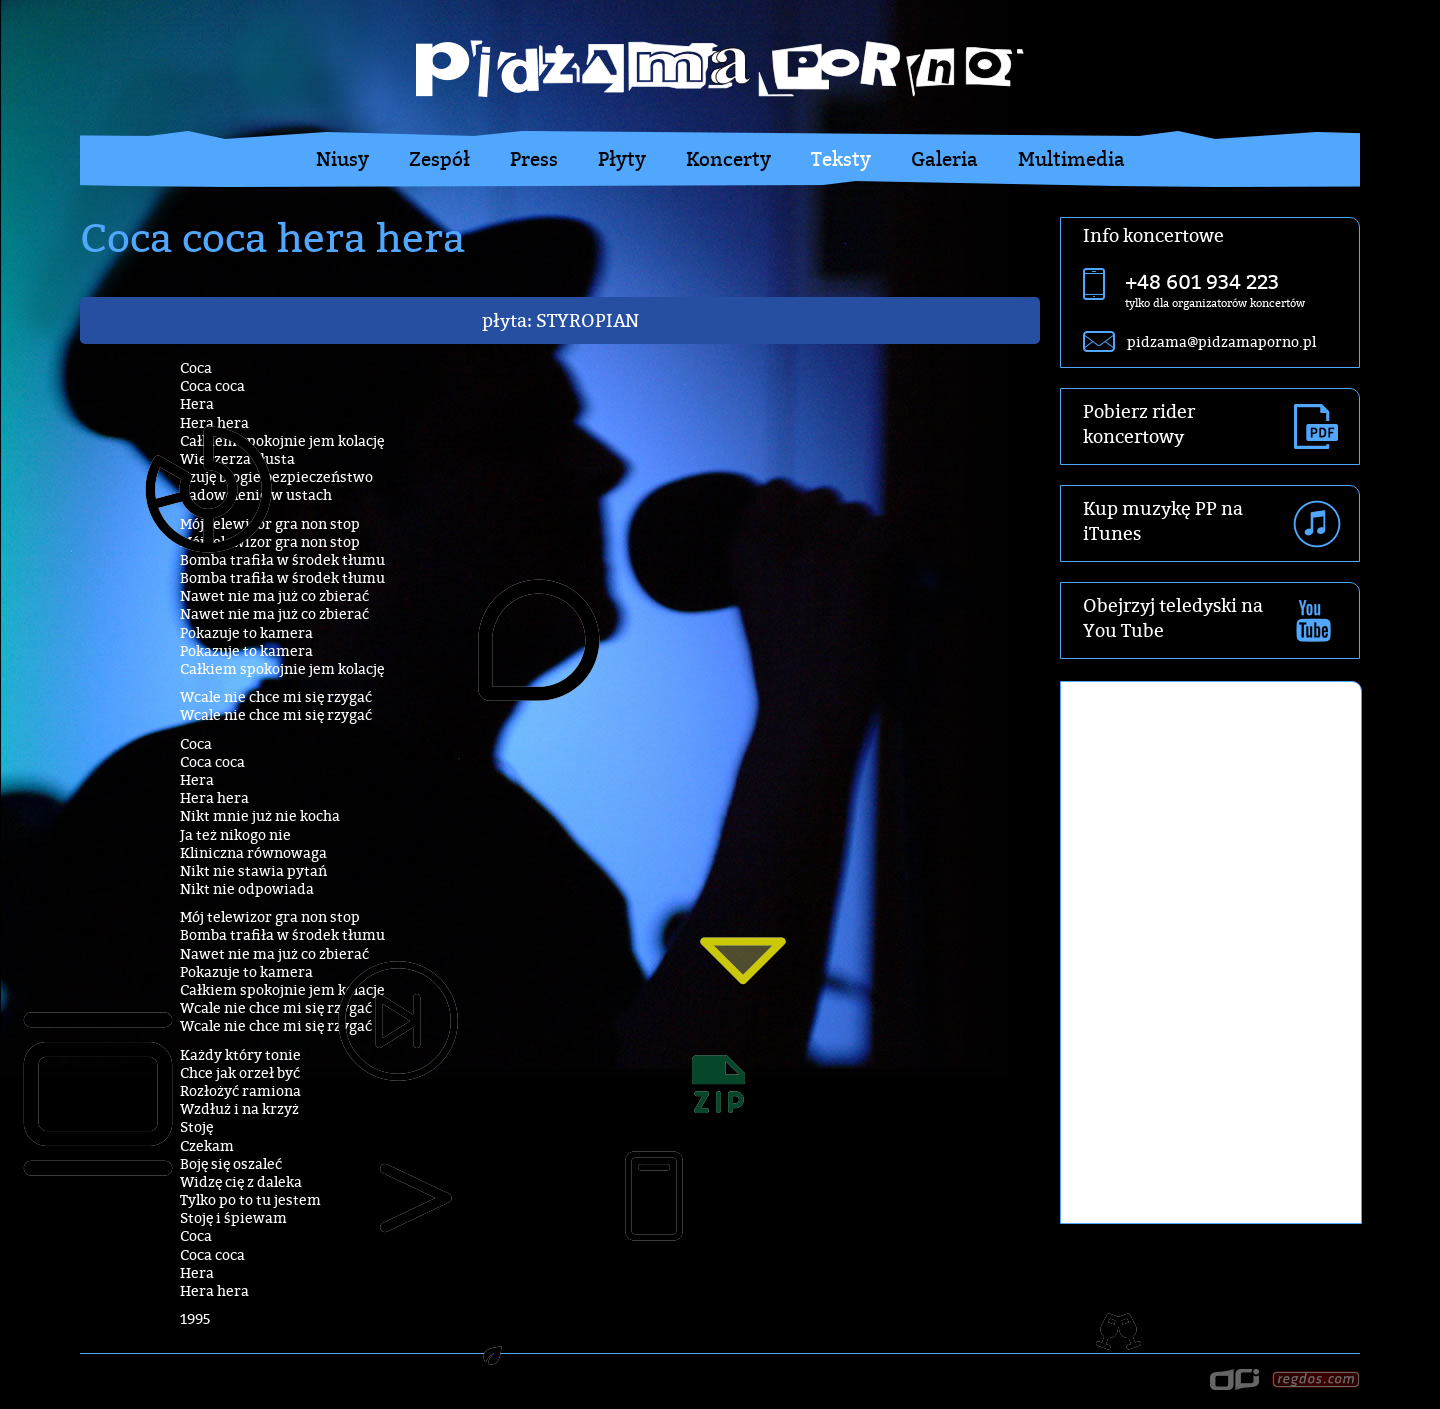 Image resolution: width=1440 pixels, height=1409 pixels. Describe the element at coordinates (411, 1198) in the screenshot. I see `navigate to the next item or page` at that location.